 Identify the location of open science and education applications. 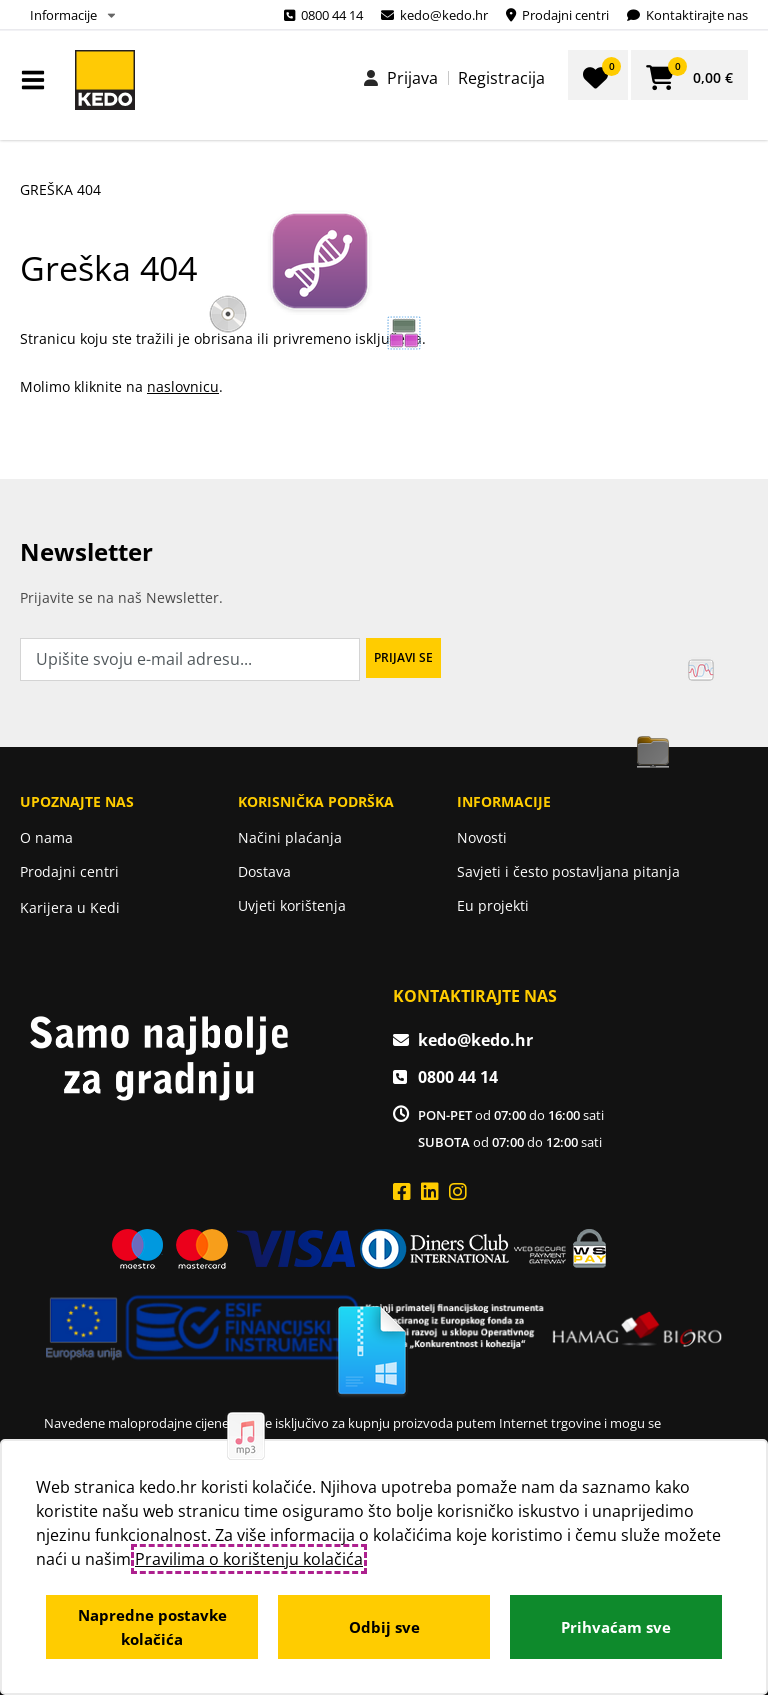
(320, 261).